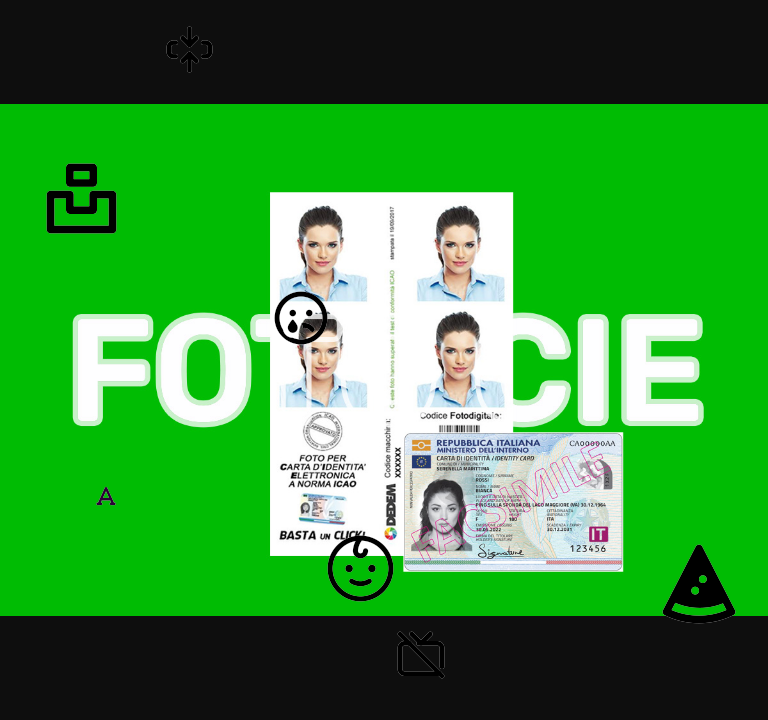  Describe the element at coordinates (421, 655) in the screenshot. I see `tv or display is currently off or disabled` at that location.